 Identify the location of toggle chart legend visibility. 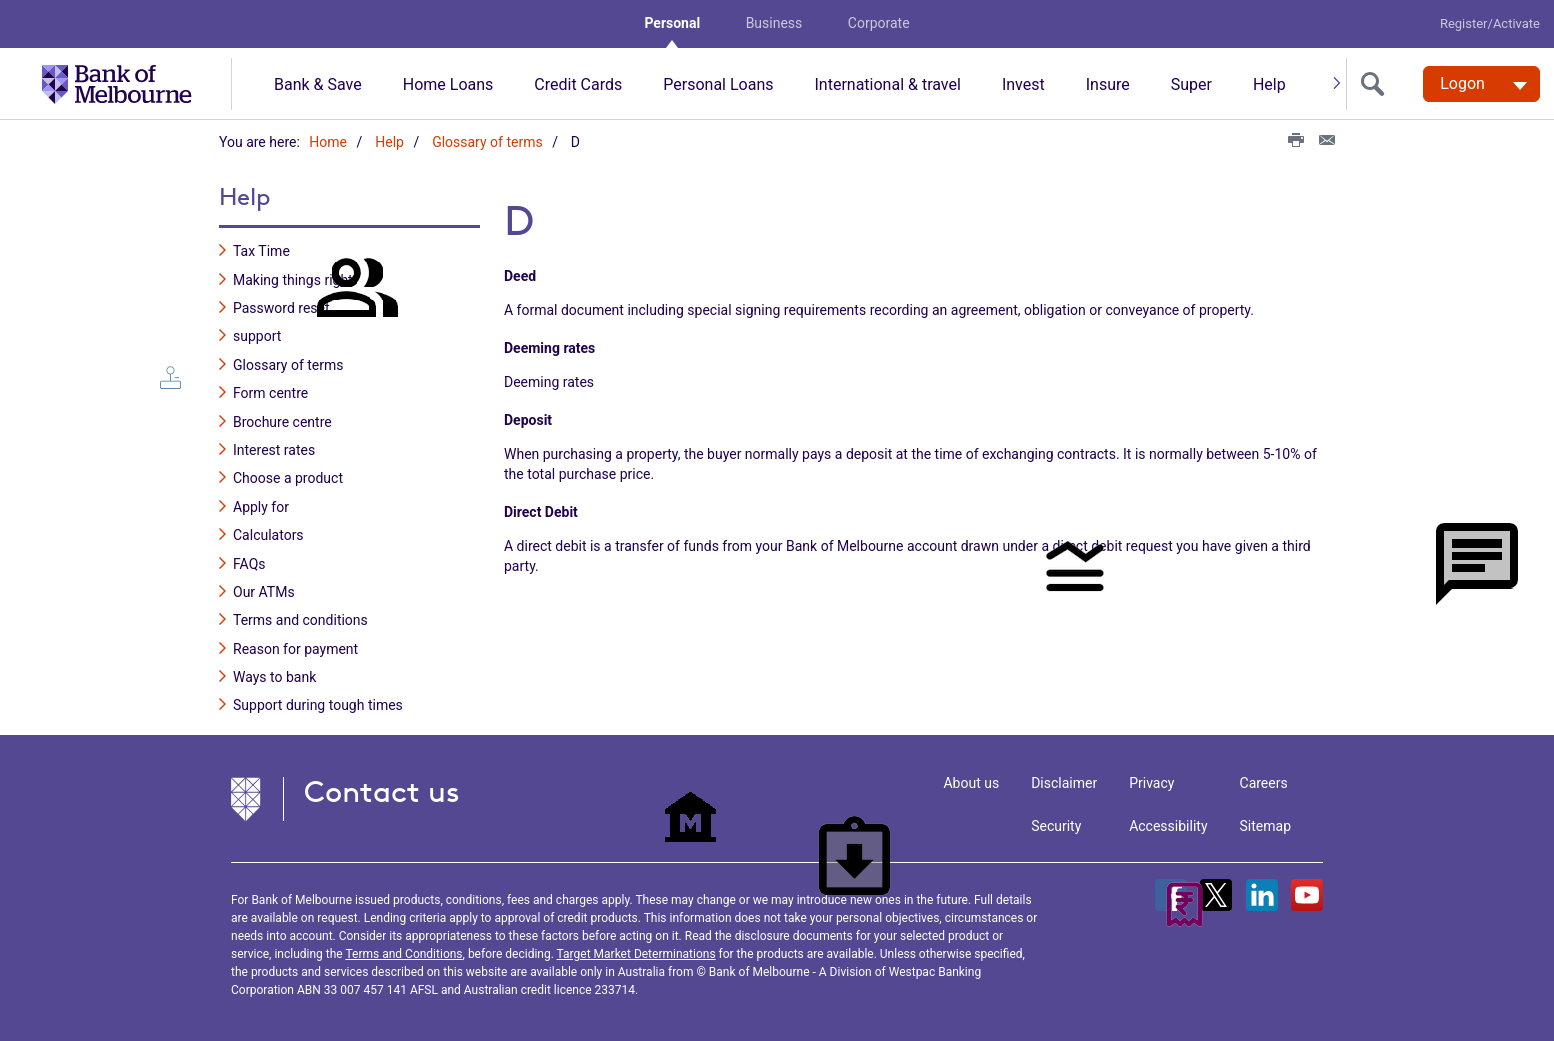
(1075, 566).